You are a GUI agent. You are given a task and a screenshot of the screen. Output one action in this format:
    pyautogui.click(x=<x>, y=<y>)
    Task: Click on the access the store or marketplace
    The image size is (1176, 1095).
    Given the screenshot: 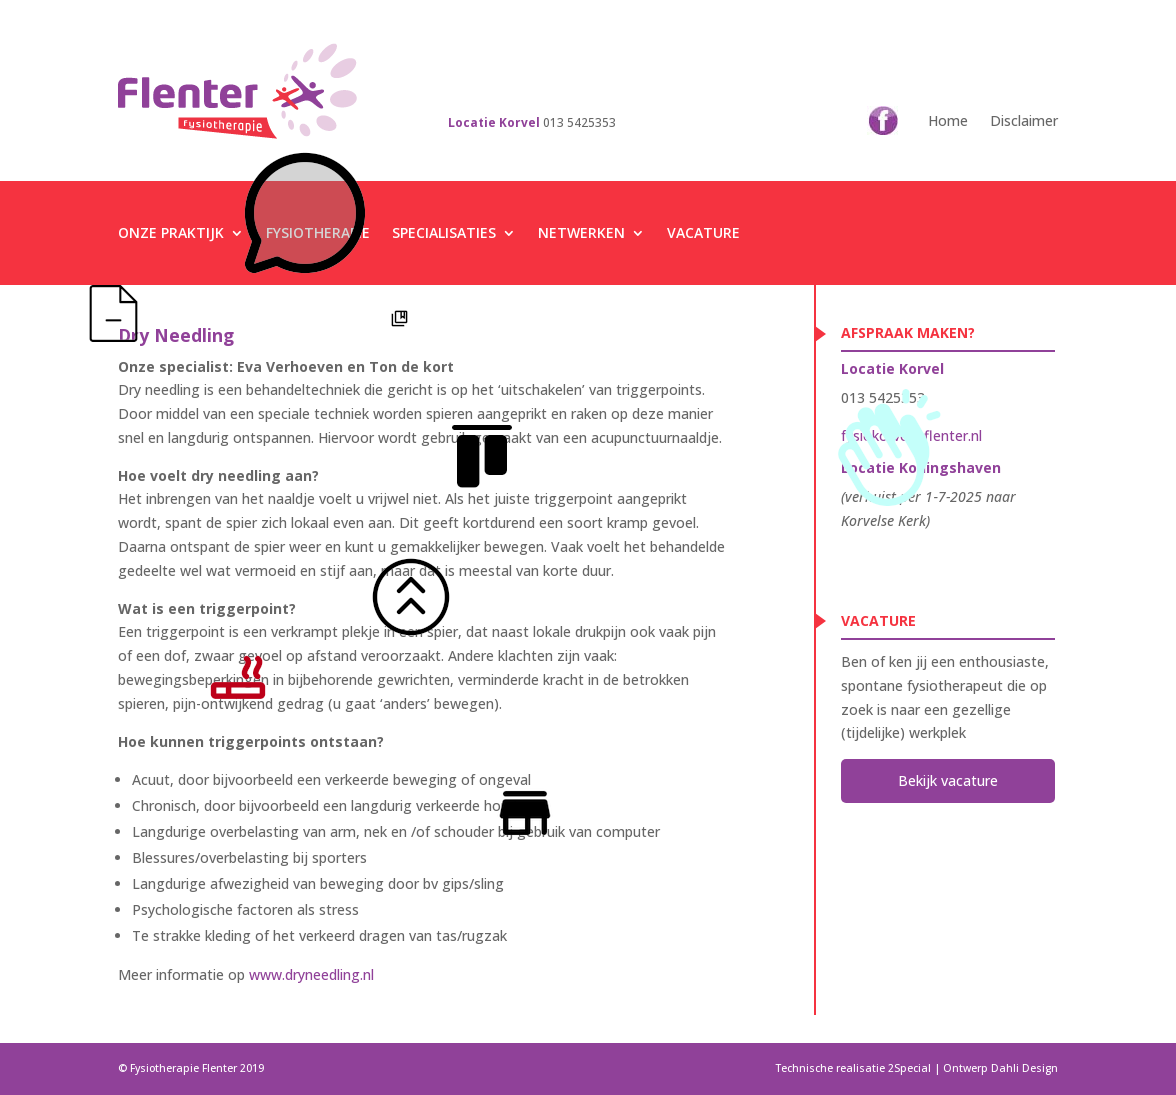 What is the action you would take?
    pyautogui.click(x=525, y=813)
    